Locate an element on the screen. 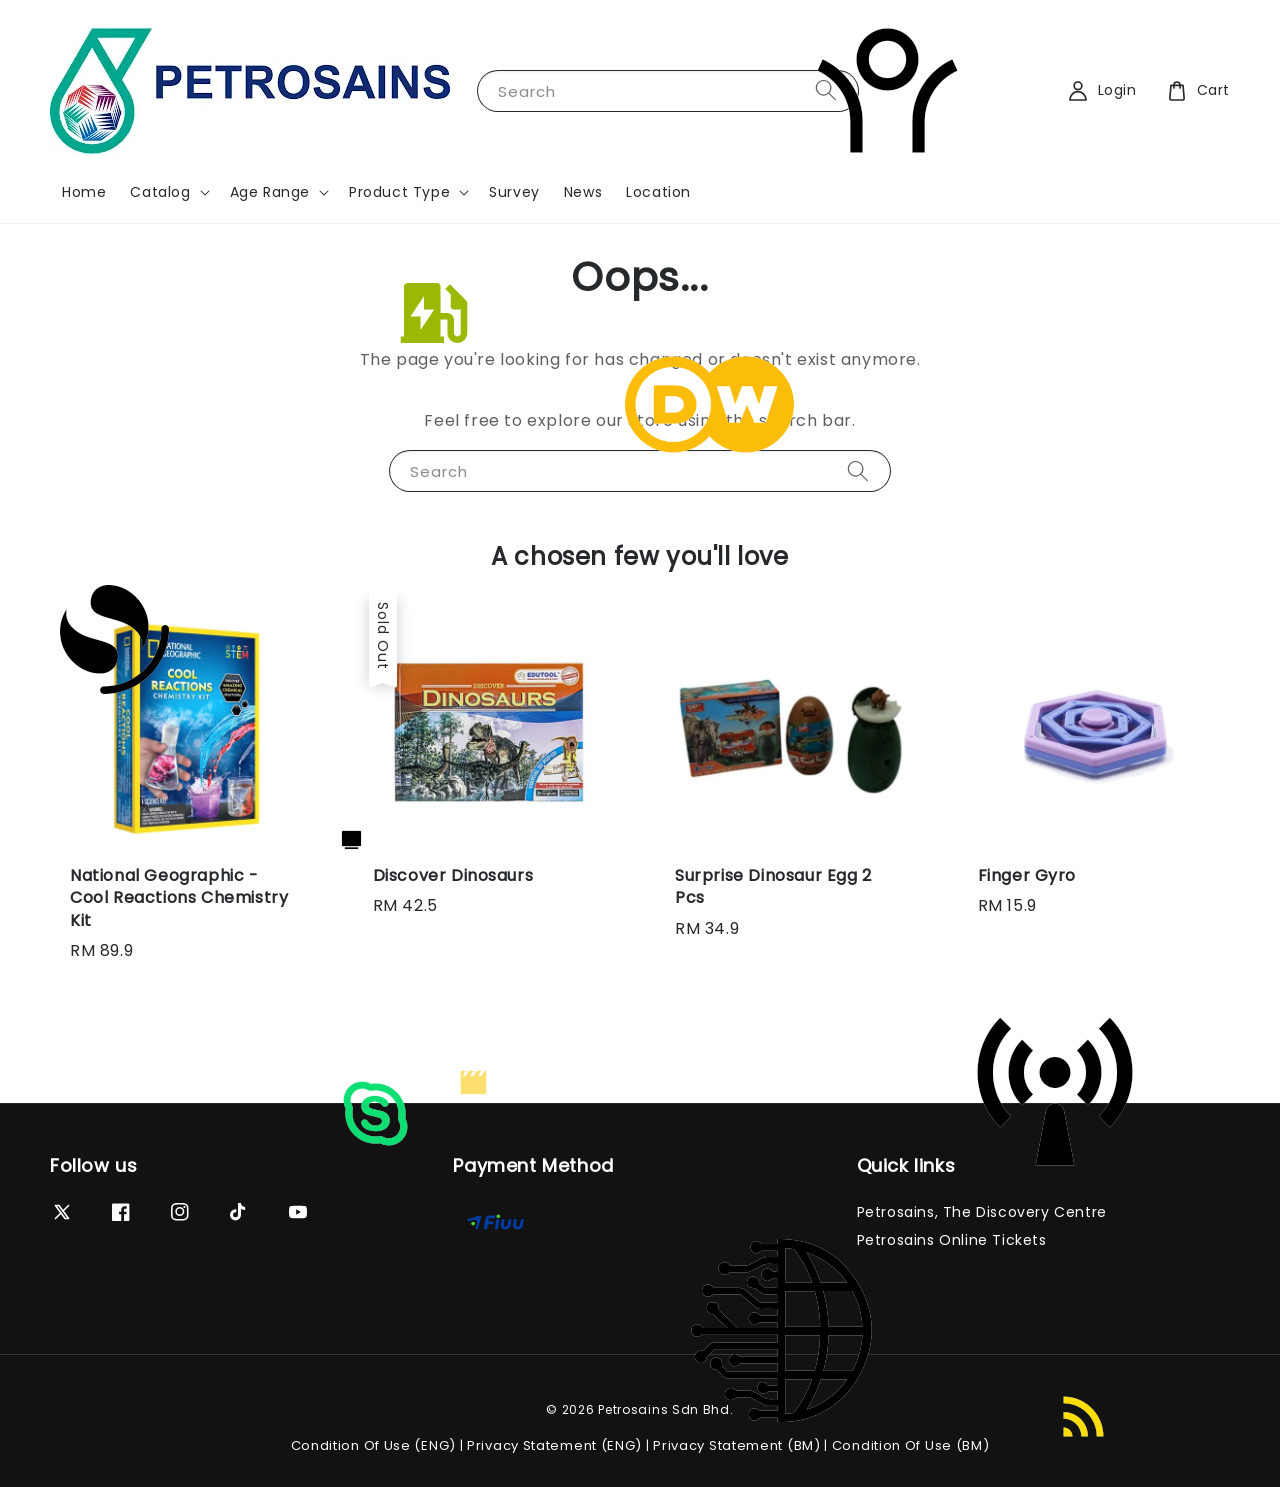 Image resolution: width=1280 pixels, height=1487 pixels. opensearch branding or product logo is located at coordinates (114, 639).